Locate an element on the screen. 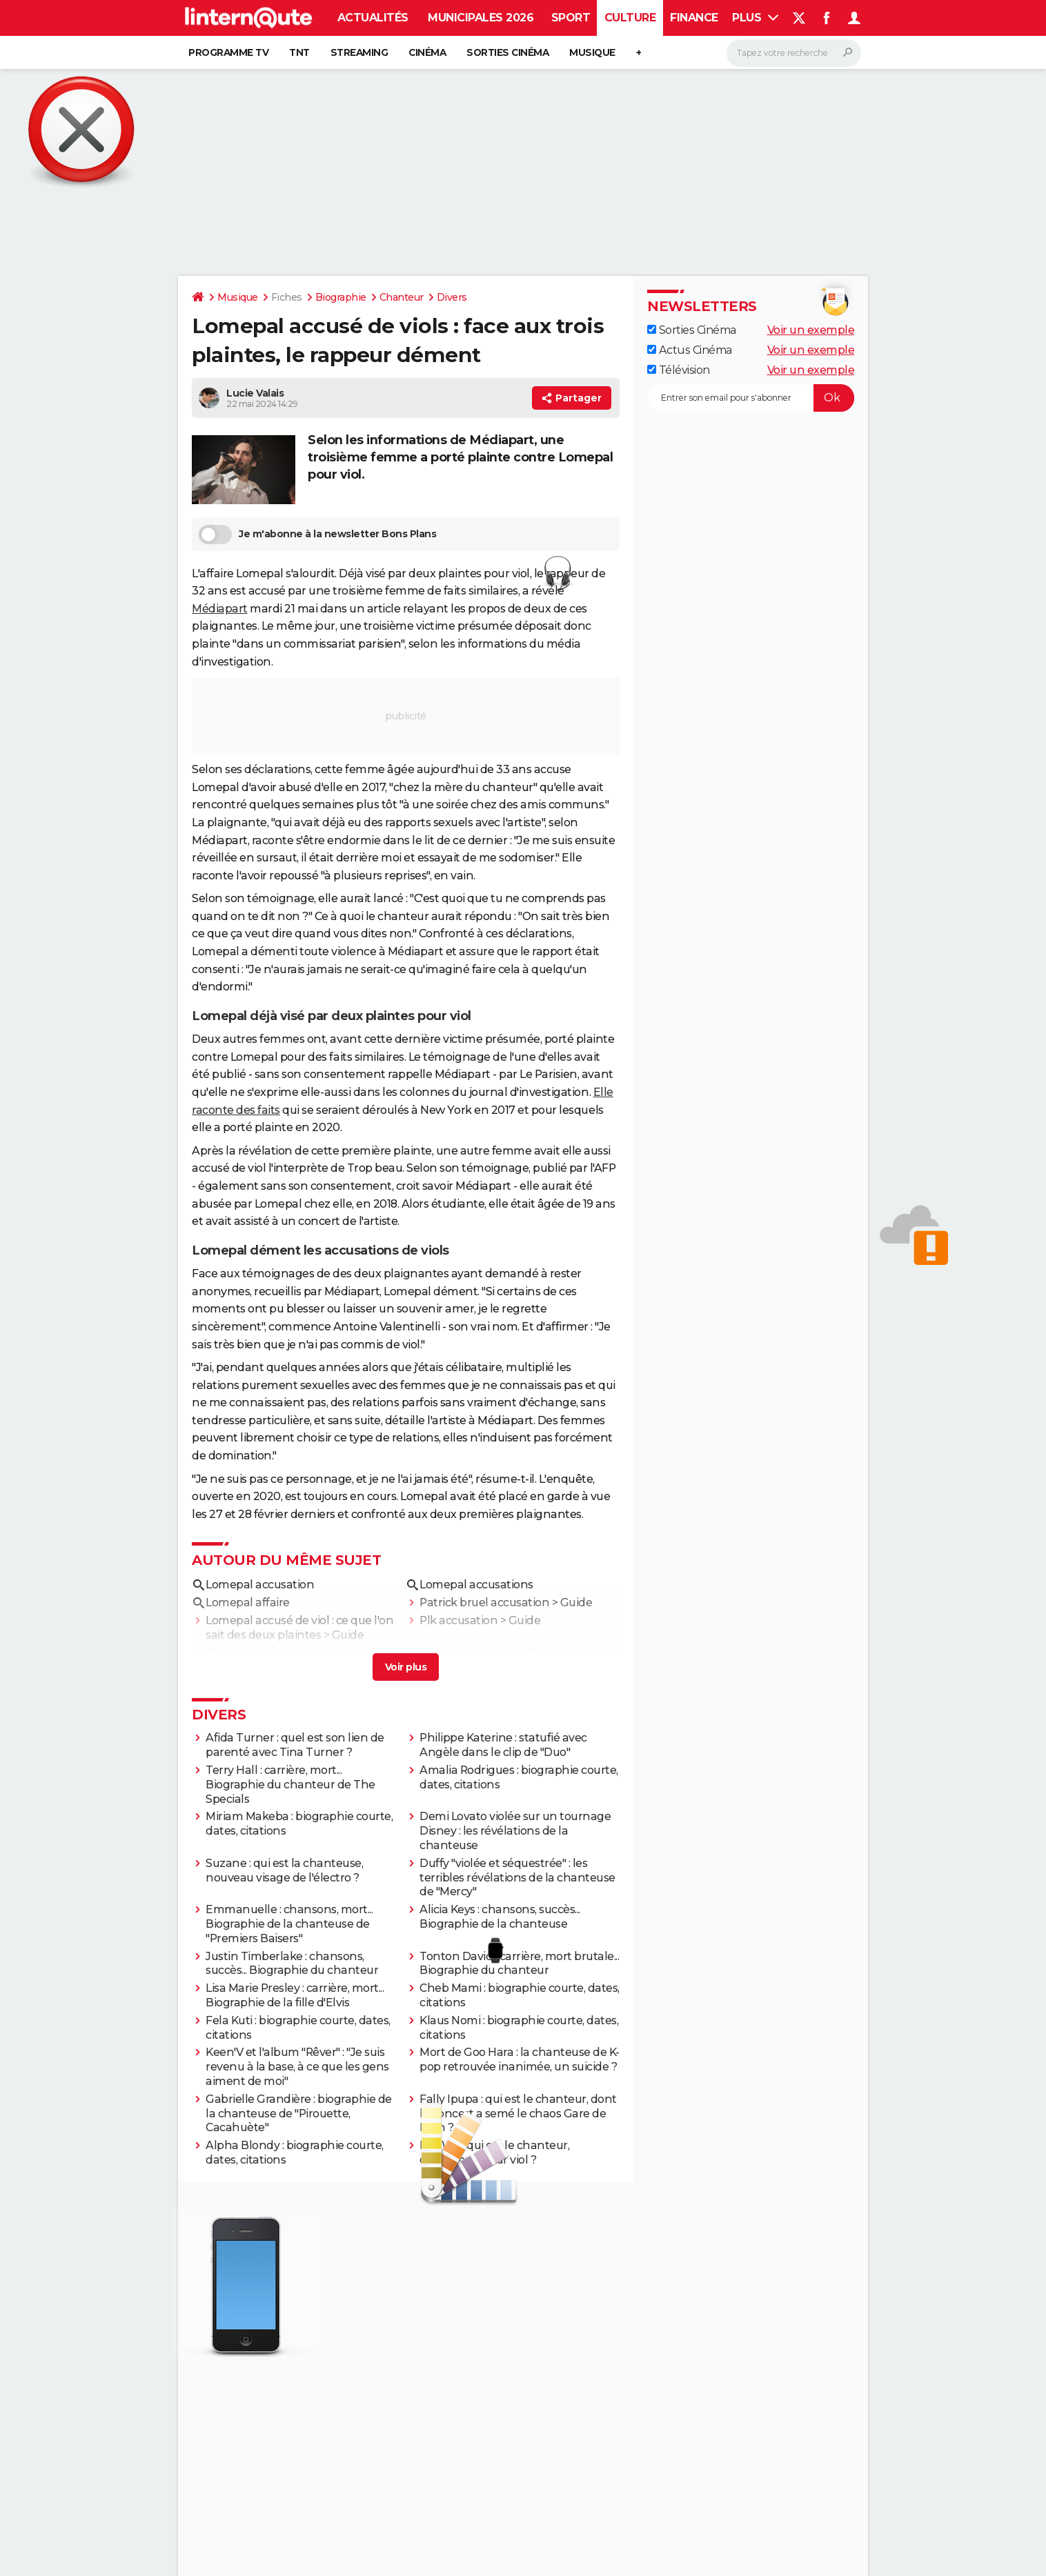 The height and width of the screenshot is (2576, 1046). apple watch series 10 device icon is located at coordinates (495, 1950).